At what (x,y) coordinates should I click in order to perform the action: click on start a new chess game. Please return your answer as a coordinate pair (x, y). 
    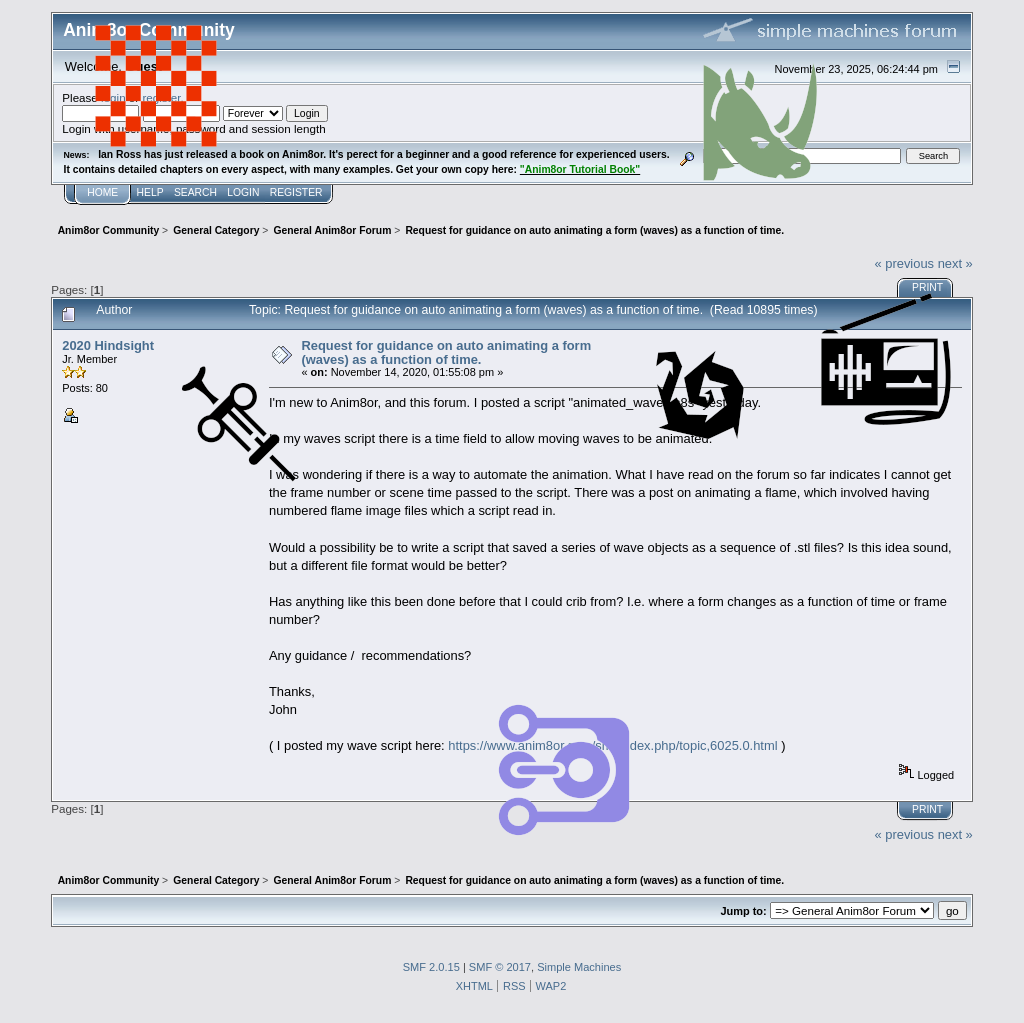
    Looking at the image, I should click on (156, 86).